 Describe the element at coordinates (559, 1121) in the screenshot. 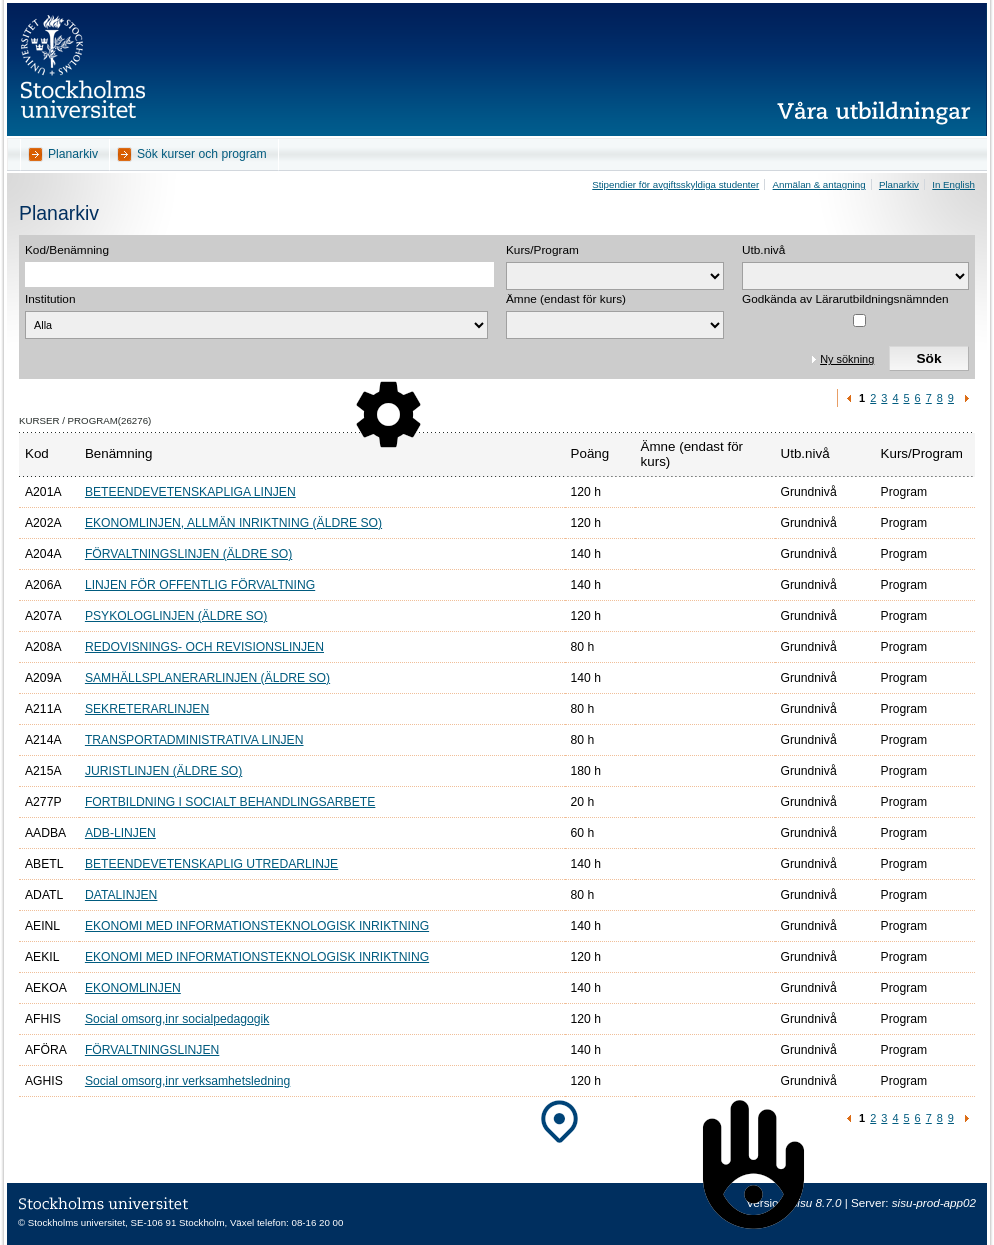

I see `view or set your current location` at that location.